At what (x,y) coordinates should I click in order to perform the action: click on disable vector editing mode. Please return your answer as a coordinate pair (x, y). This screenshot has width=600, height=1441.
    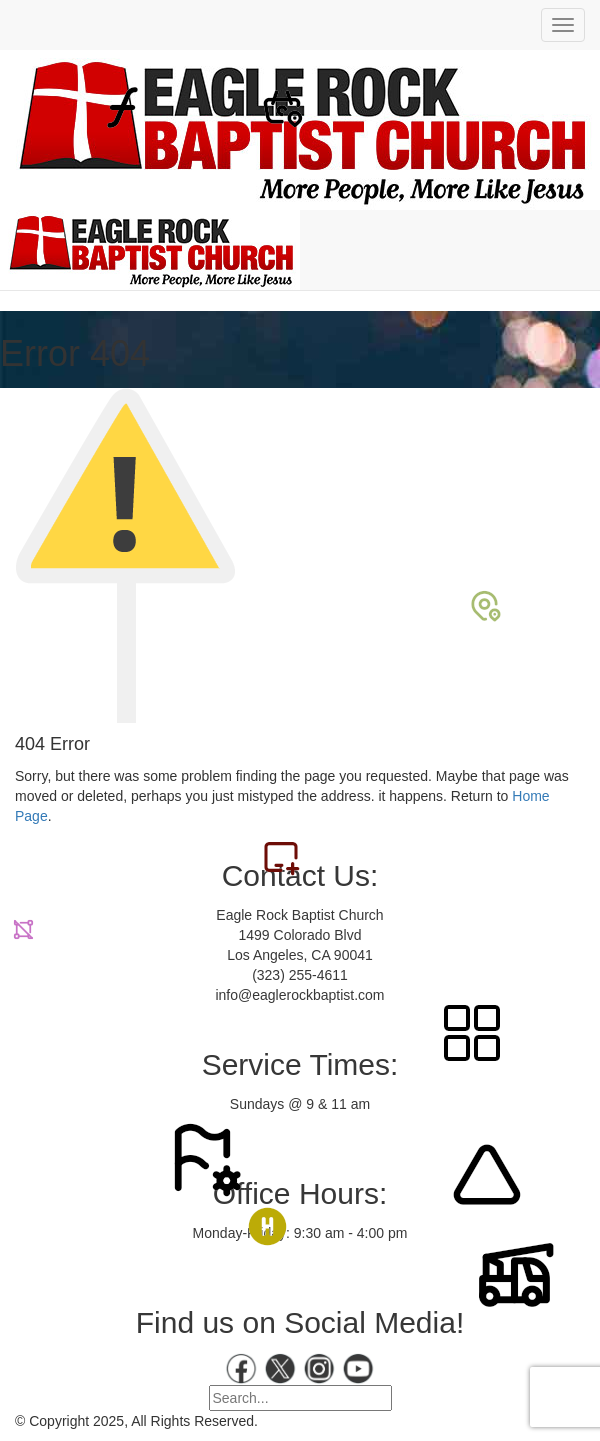
    Looking at the image, I should click on (23, 929).